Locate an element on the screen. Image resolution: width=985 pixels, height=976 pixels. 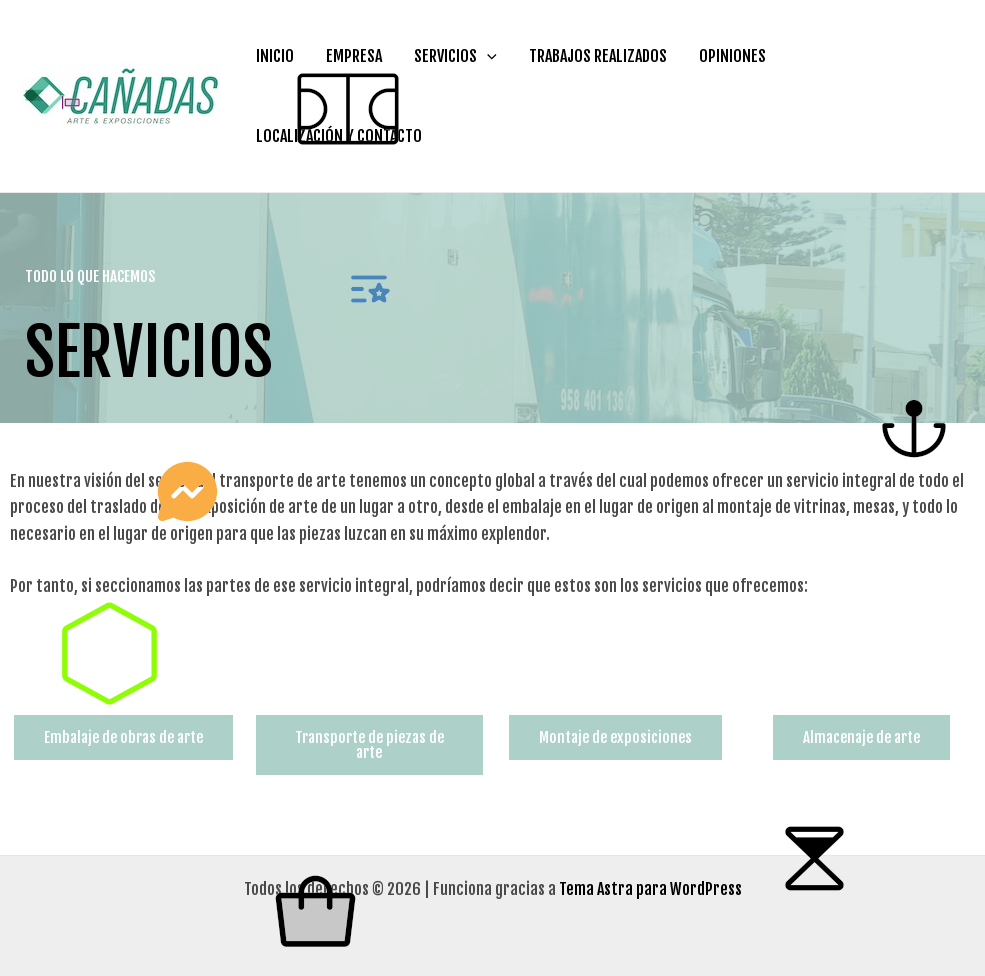
view basketball court availability is located at coordinates (348, 109).